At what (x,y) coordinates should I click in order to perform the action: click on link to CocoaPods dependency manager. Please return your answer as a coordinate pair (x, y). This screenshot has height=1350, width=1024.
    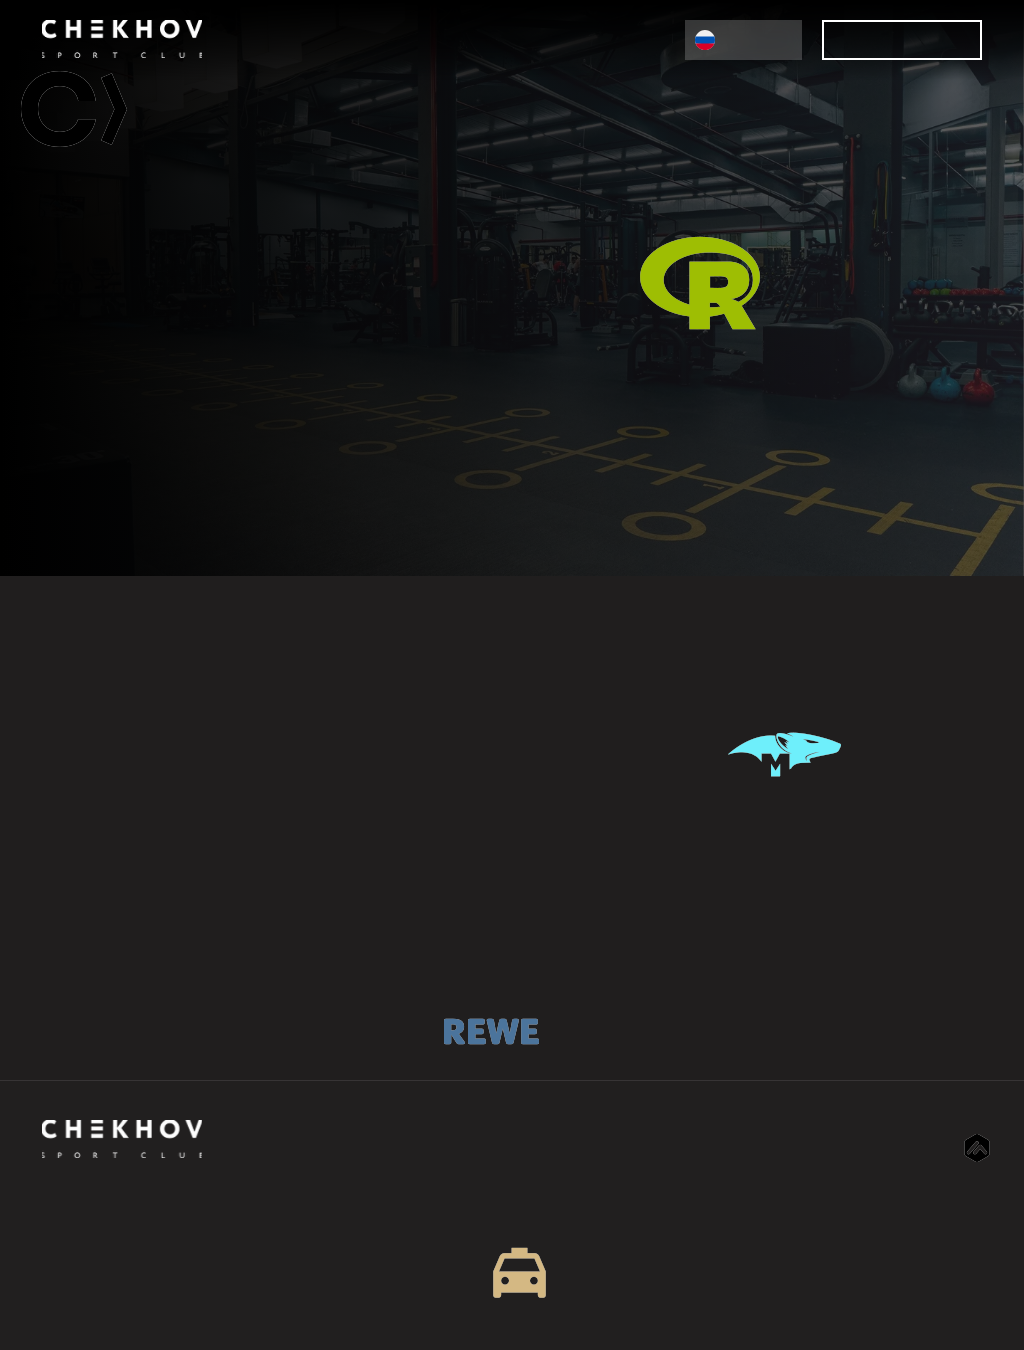
    Looking at the image, I should click on (74, 109).